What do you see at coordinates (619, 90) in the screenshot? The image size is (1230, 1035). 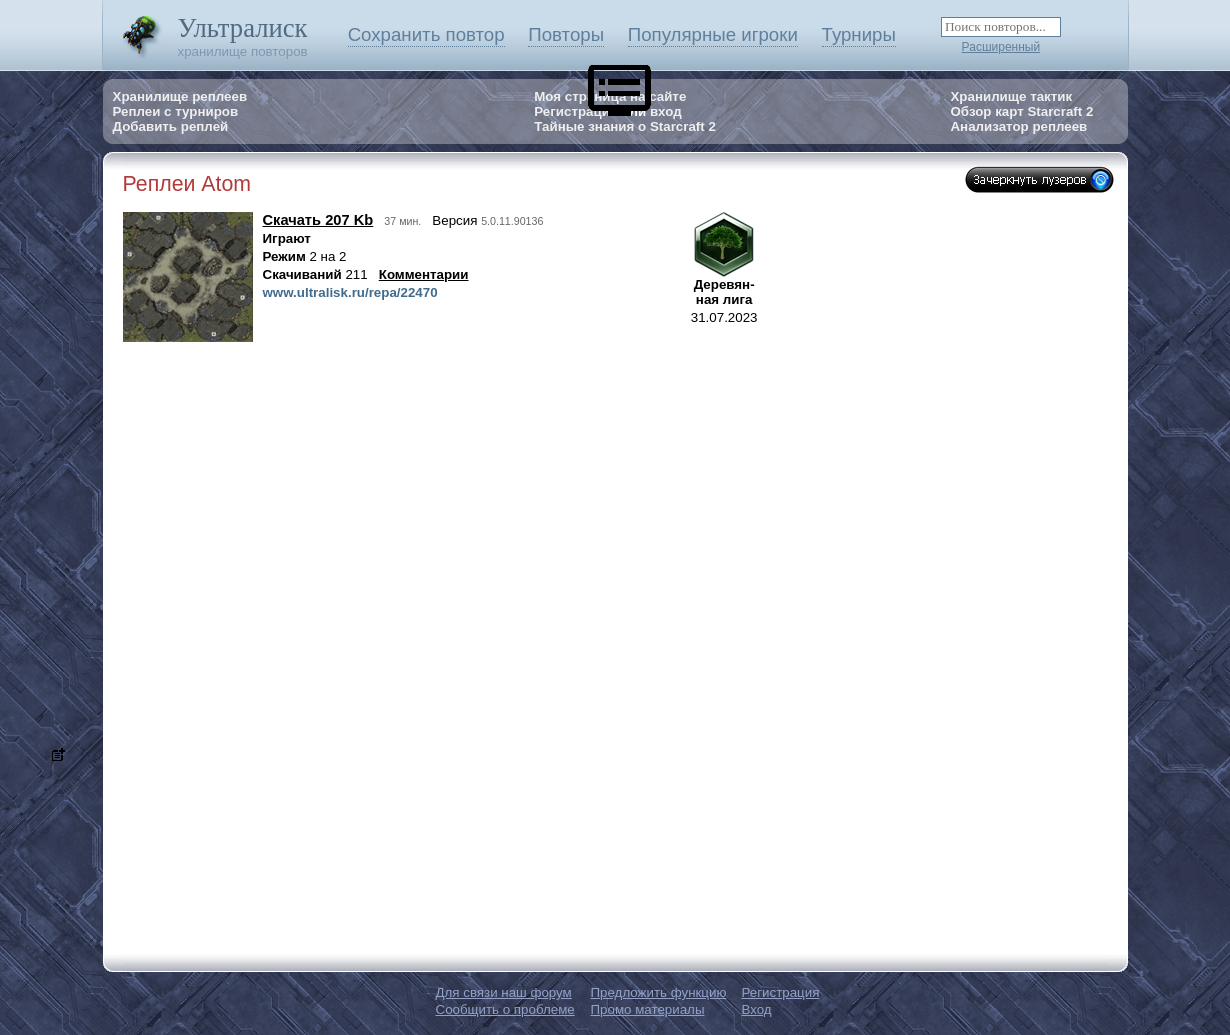 I see `access DVR or recorded content` at bounding box center [619, 90].